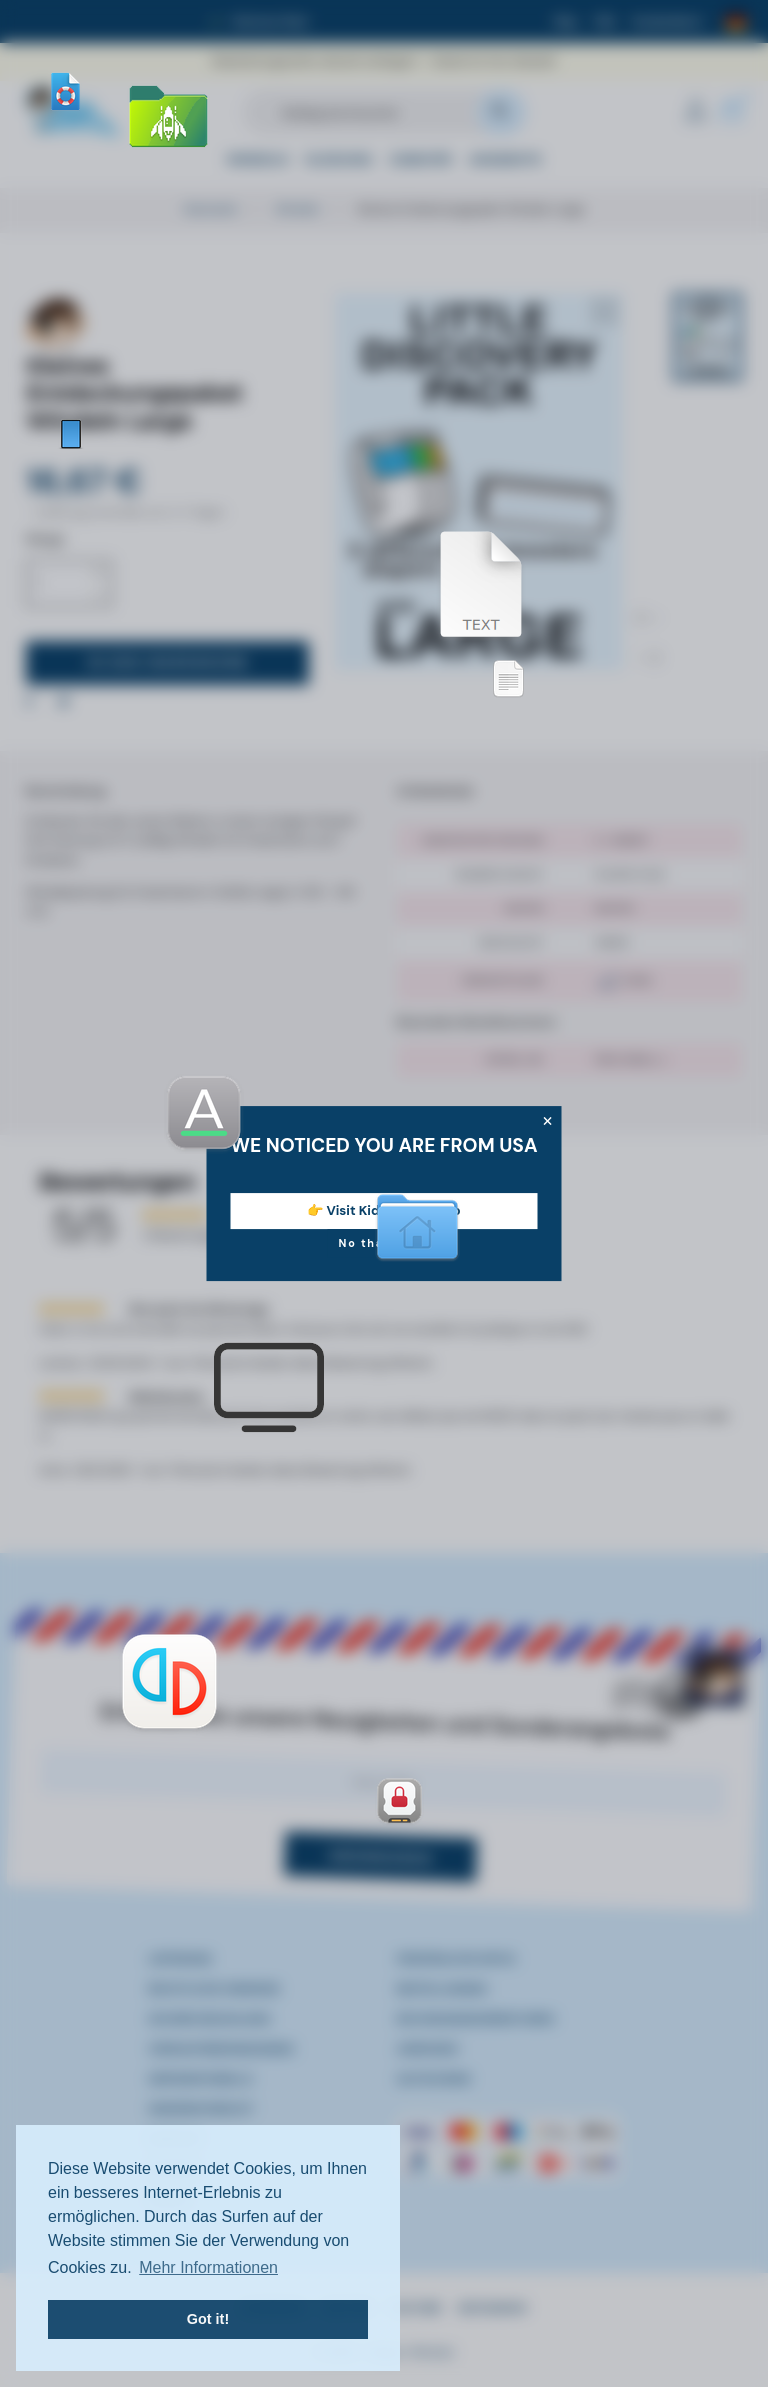  What do you see at coordinates (417, 1226) in the screenshot?
I see `open your home folder` at bounding box center [417, 1226].